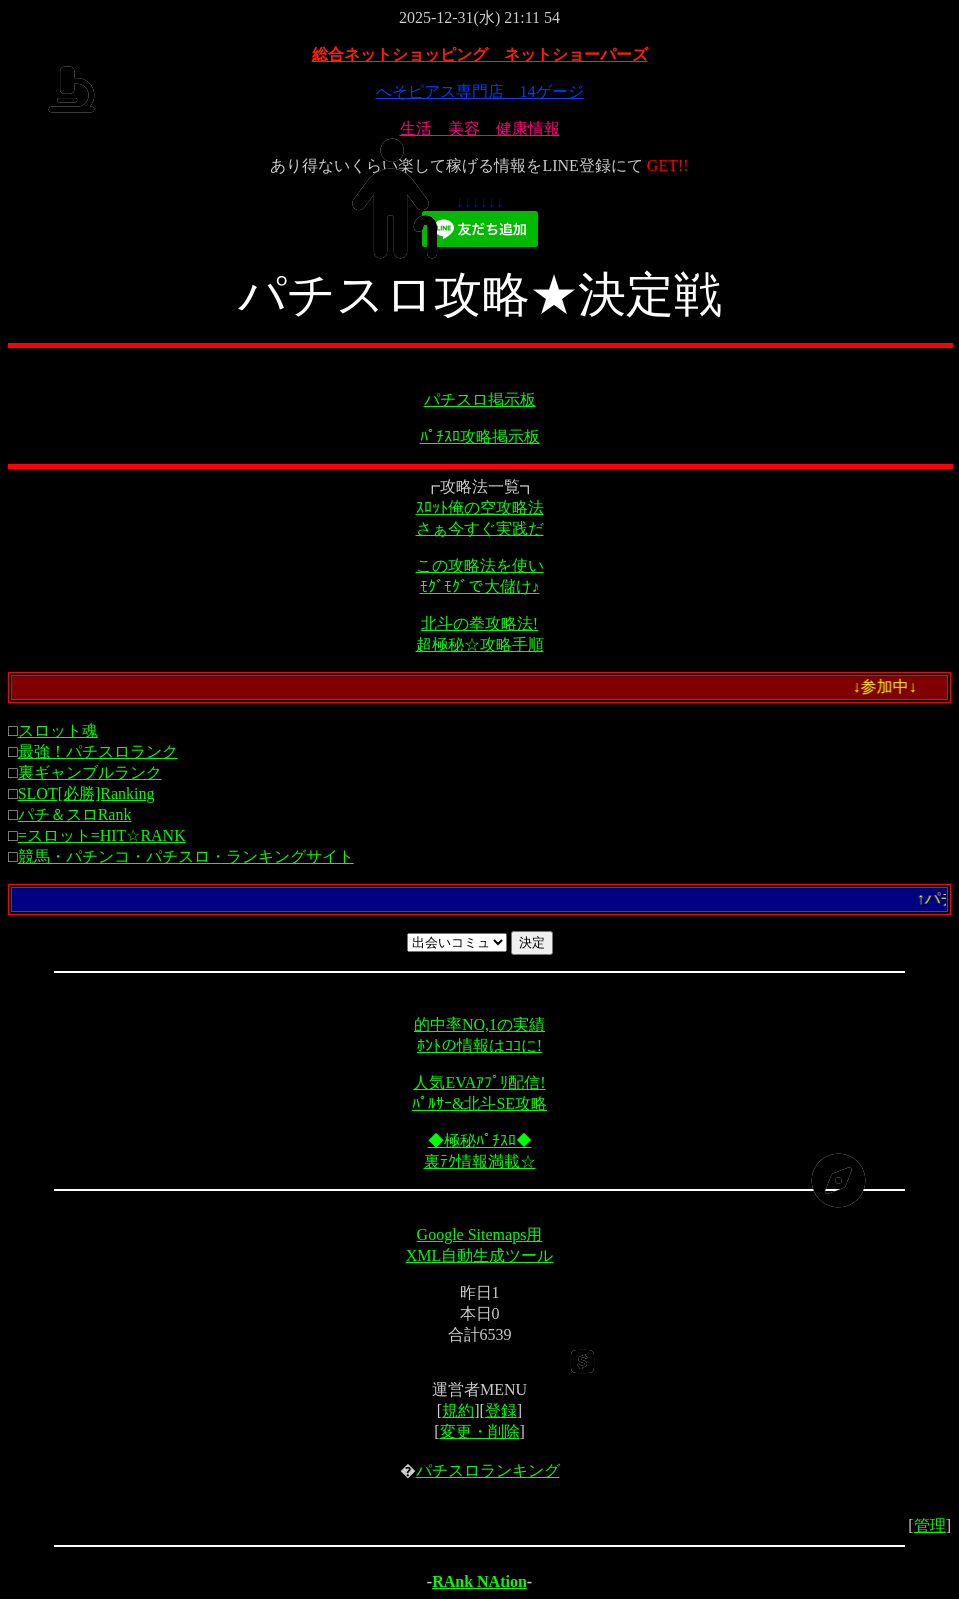 This screenshot has height=1599, width=959. I want to click on open Cash App, so click(582, 1361).